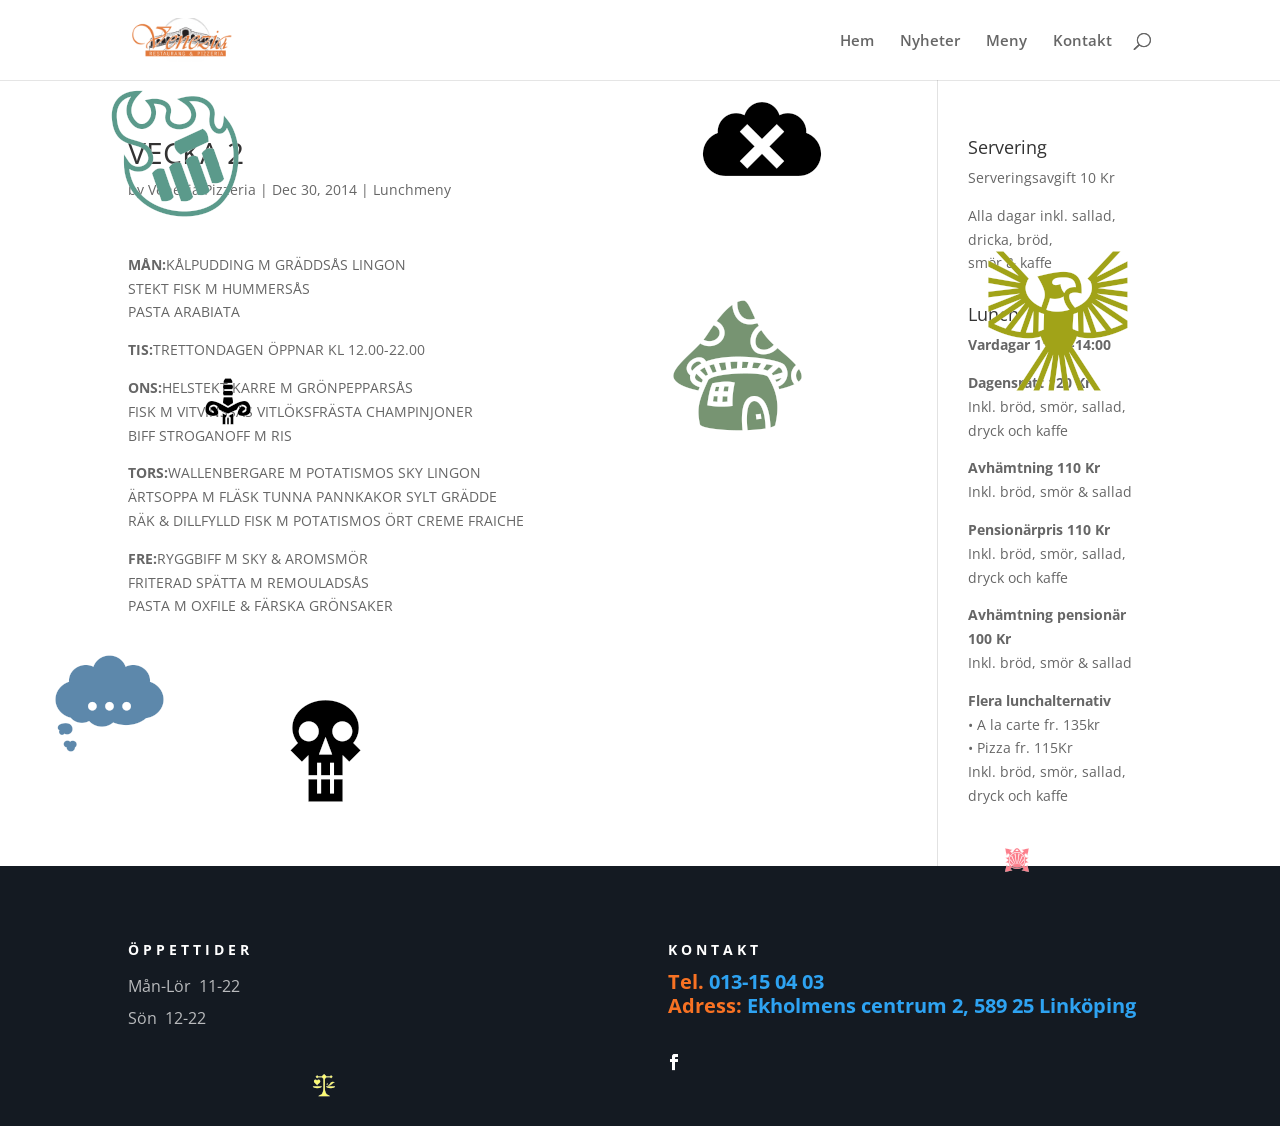 The width and height of the screenshot is (1280, 1126). What do you see at coordinates (228, 401) in the screenshot?
I see `select a sword or melee weapon` at bounding box center [228, 401].